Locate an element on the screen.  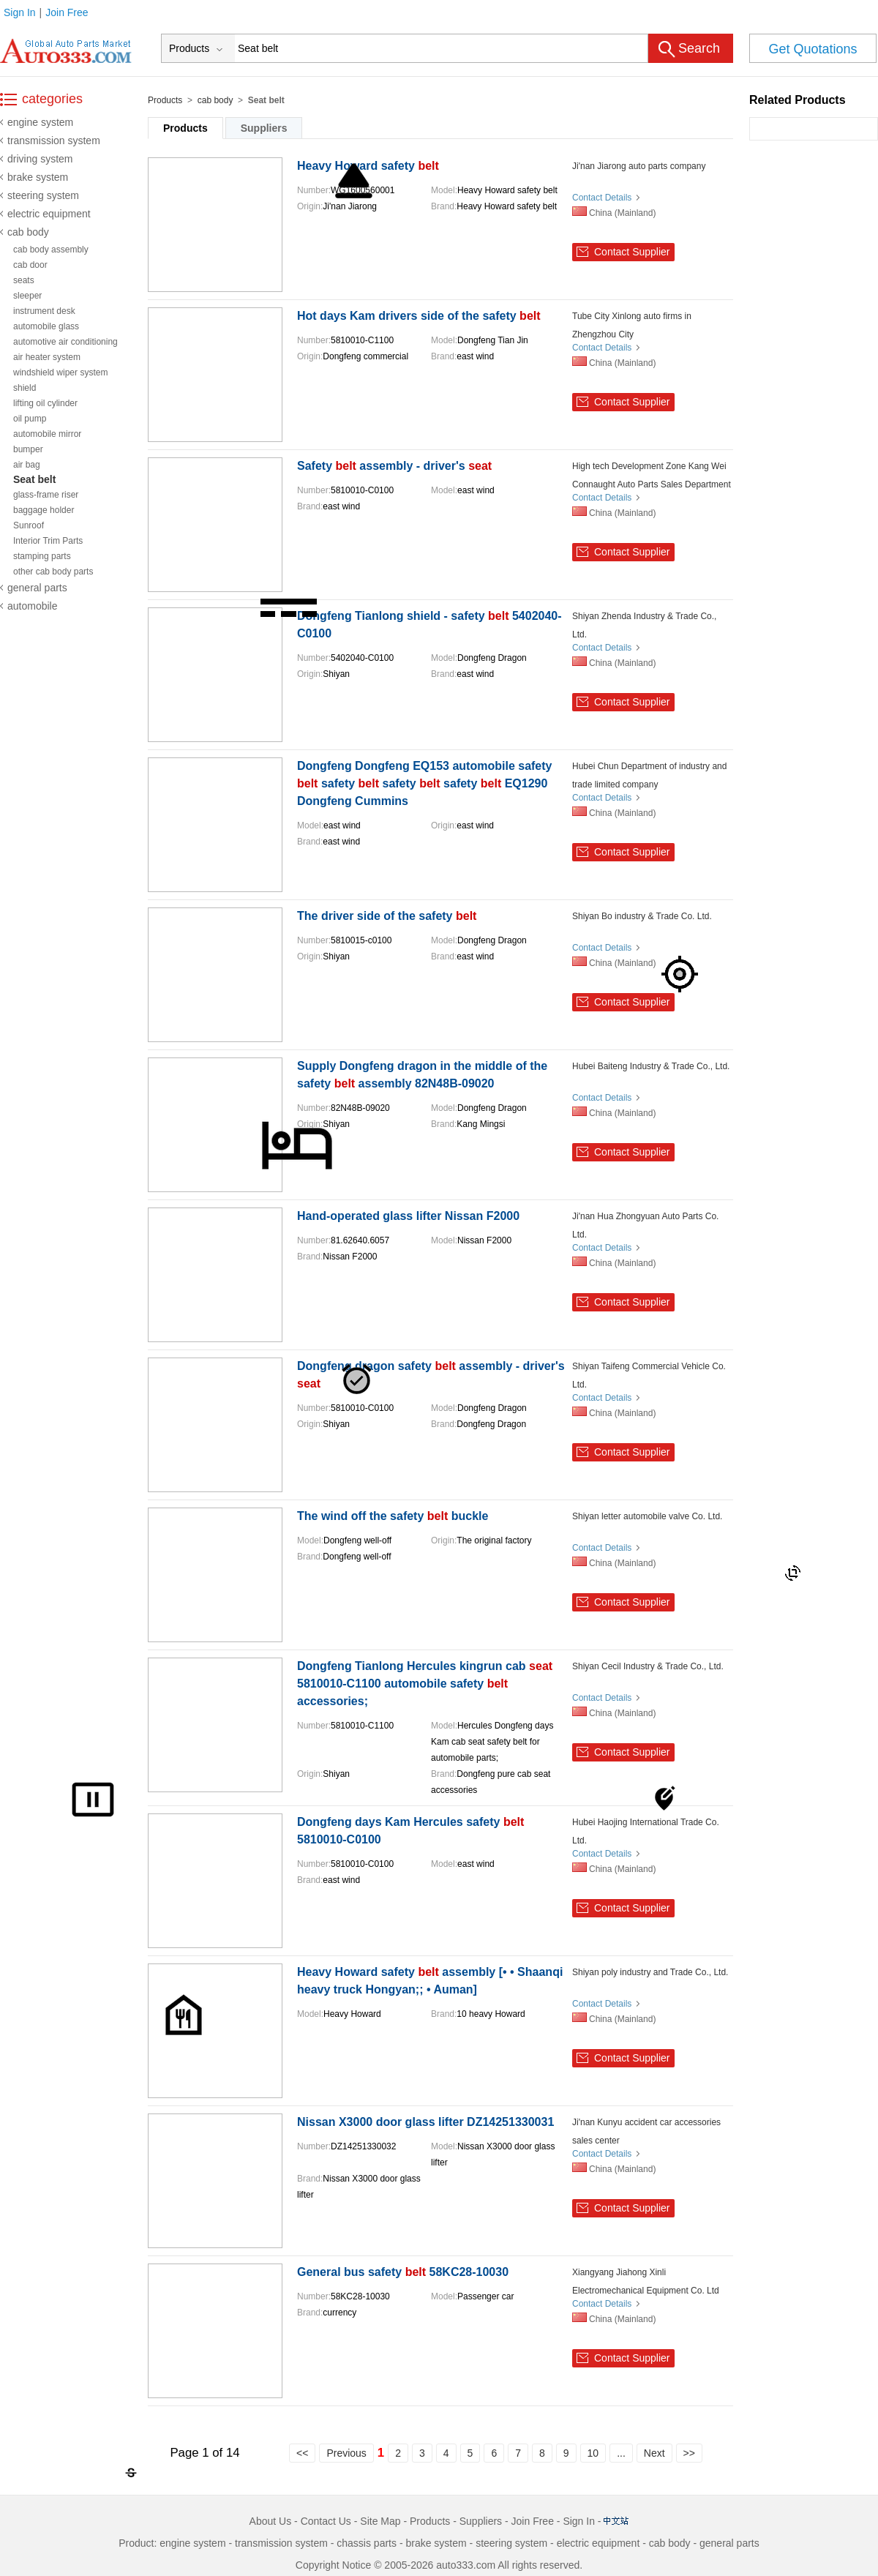
edit a saved location is located at coordinates (664, 1799).